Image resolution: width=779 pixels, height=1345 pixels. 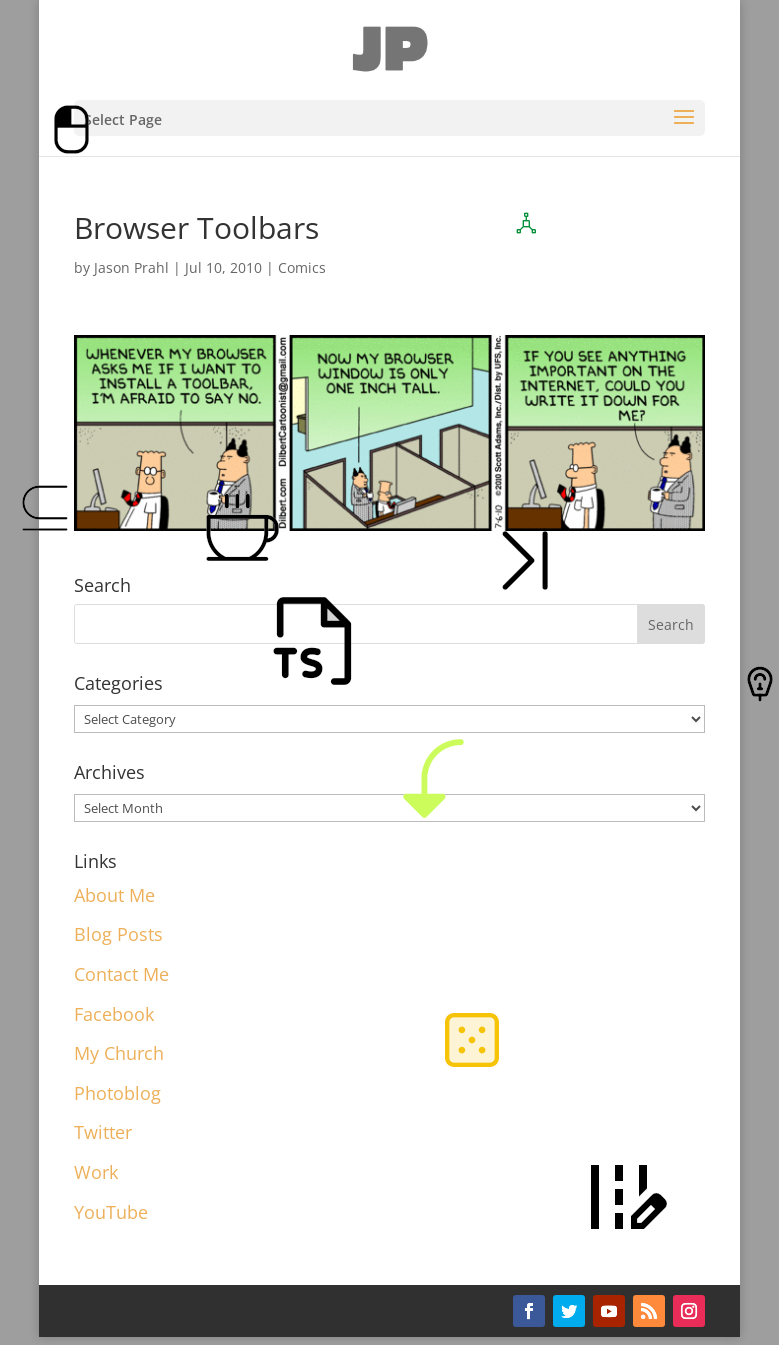 What do you see at coordinates (240, 530) in the screenshot?
I see `find nearby coffee shops or cafés` at bounding box center [240, 530].